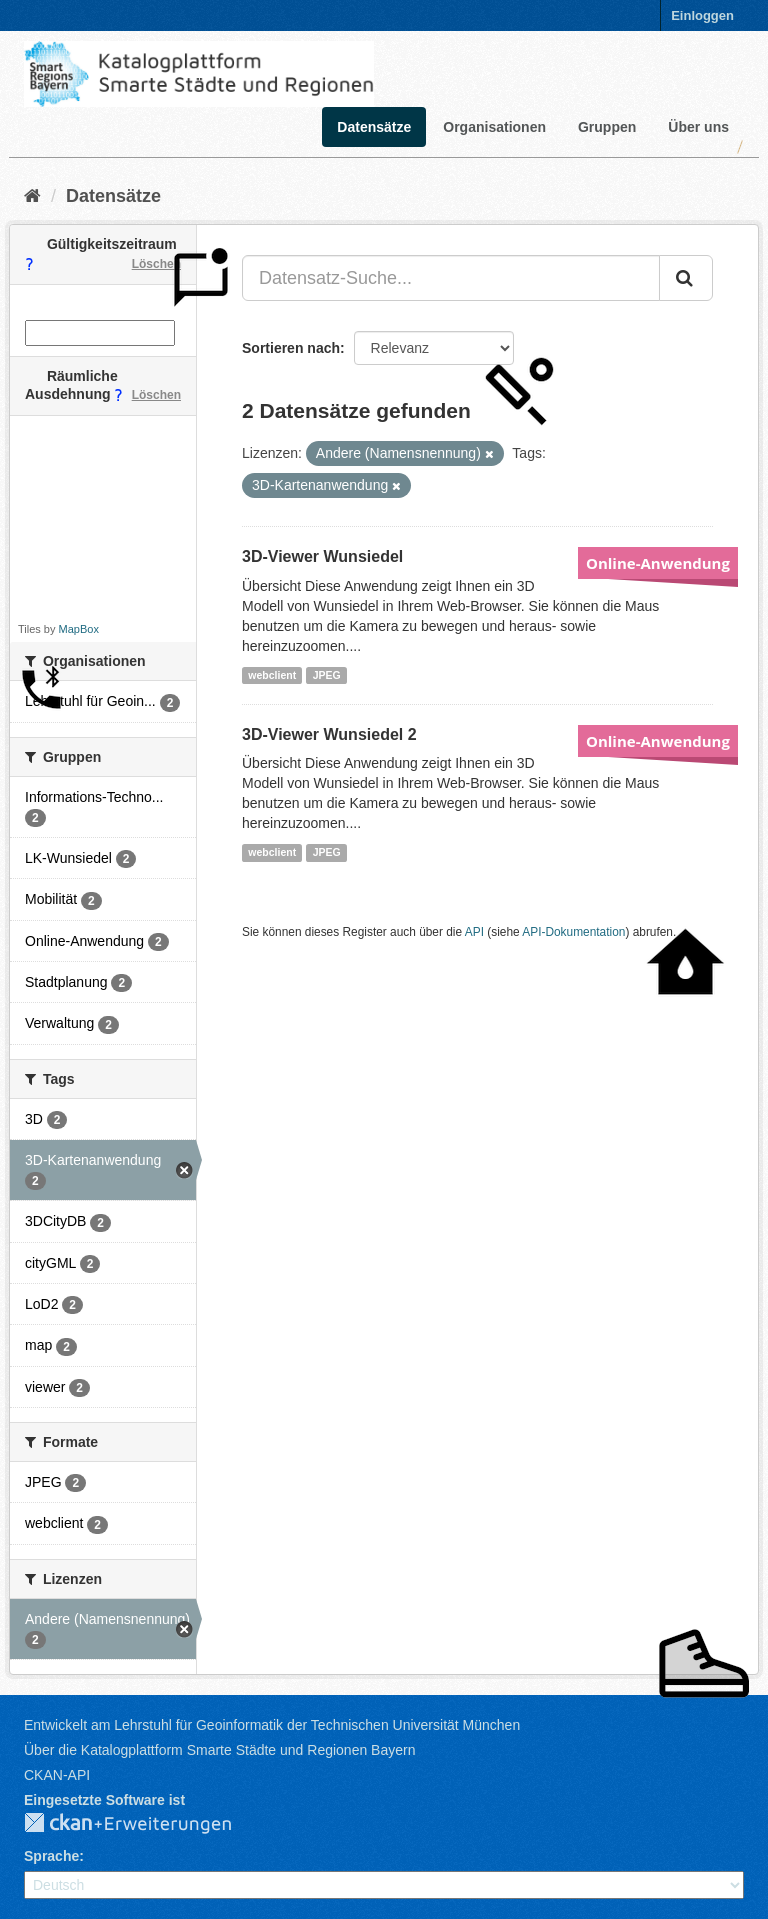 The height and width of the screenshot is (1919, 768). Describe the element at coordinates (519, 391) in the screenshot. I see `access cricket scores or sports updates` at that location.